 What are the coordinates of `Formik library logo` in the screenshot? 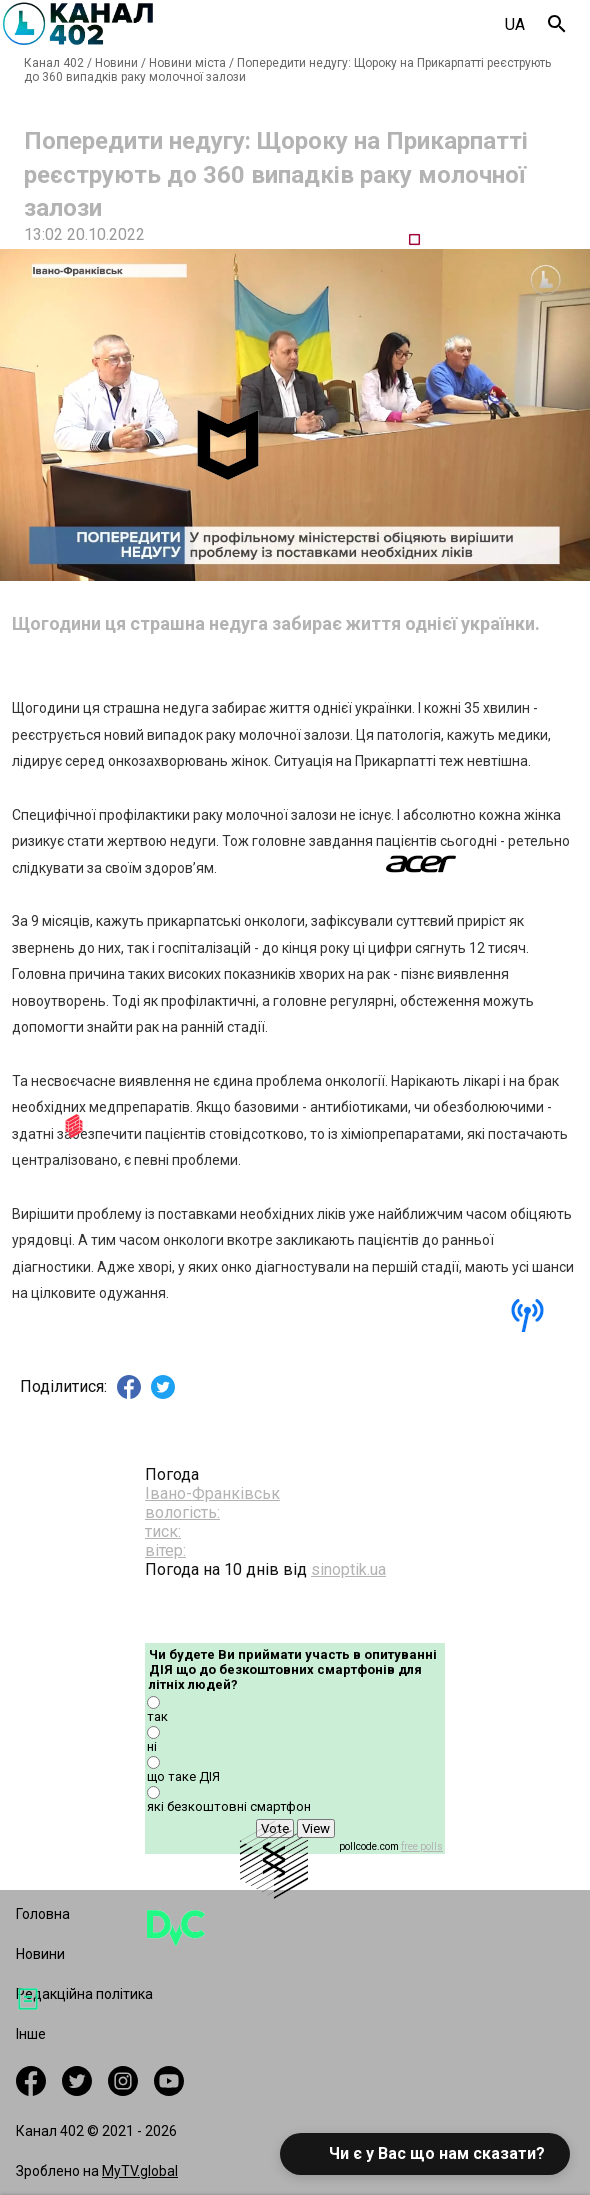 It's located at (74, 1126).